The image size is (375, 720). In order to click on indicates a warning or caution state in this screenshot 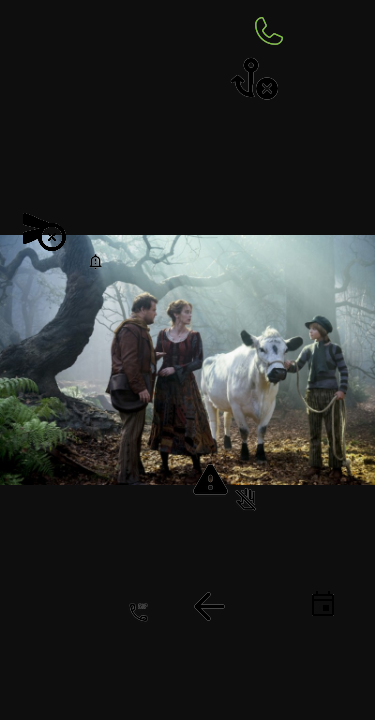, I will do `click(210, 478)`.